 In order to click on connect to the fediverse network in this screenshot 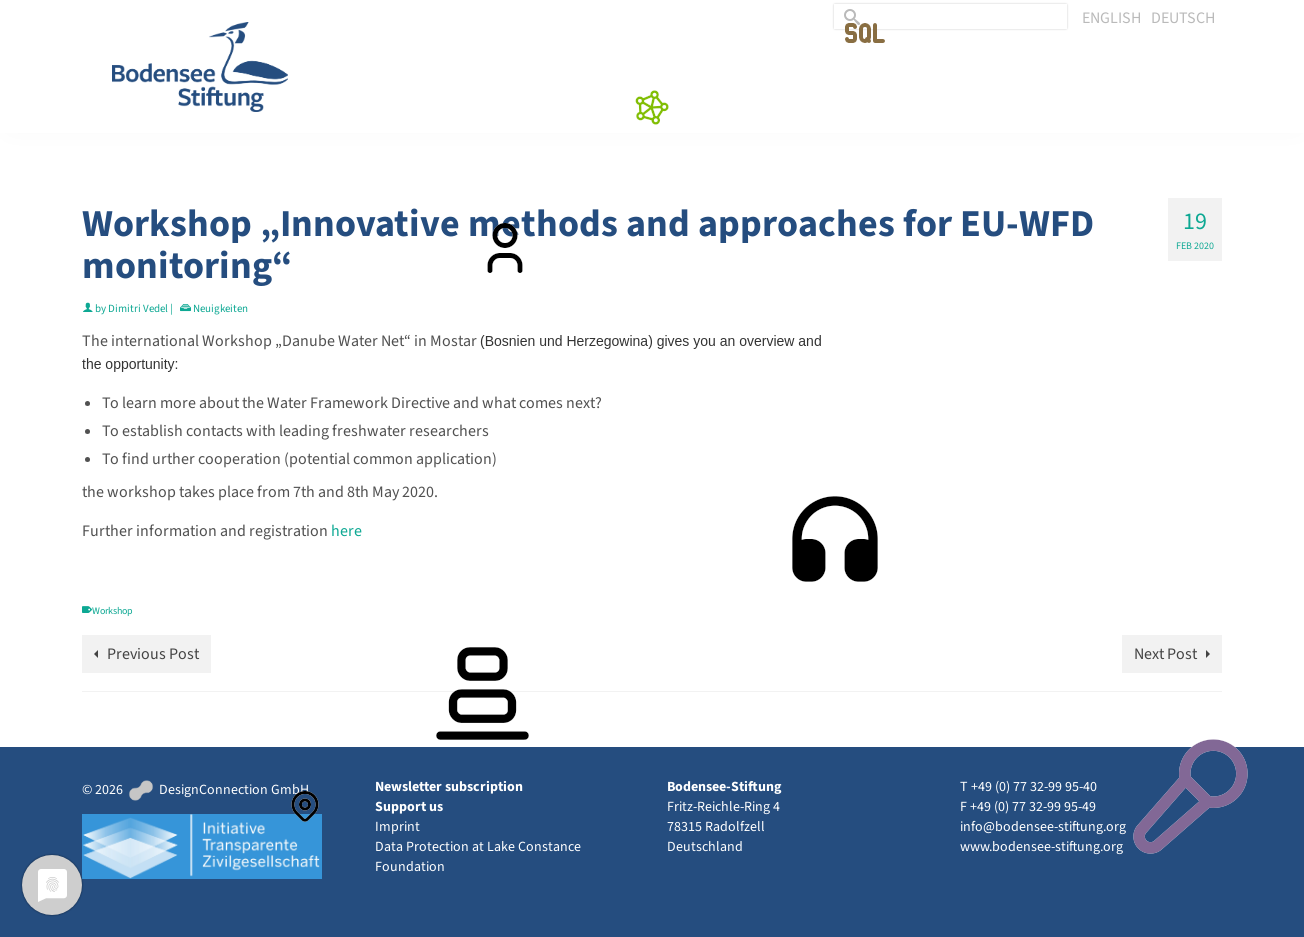, I will do `click(651, 107)`.